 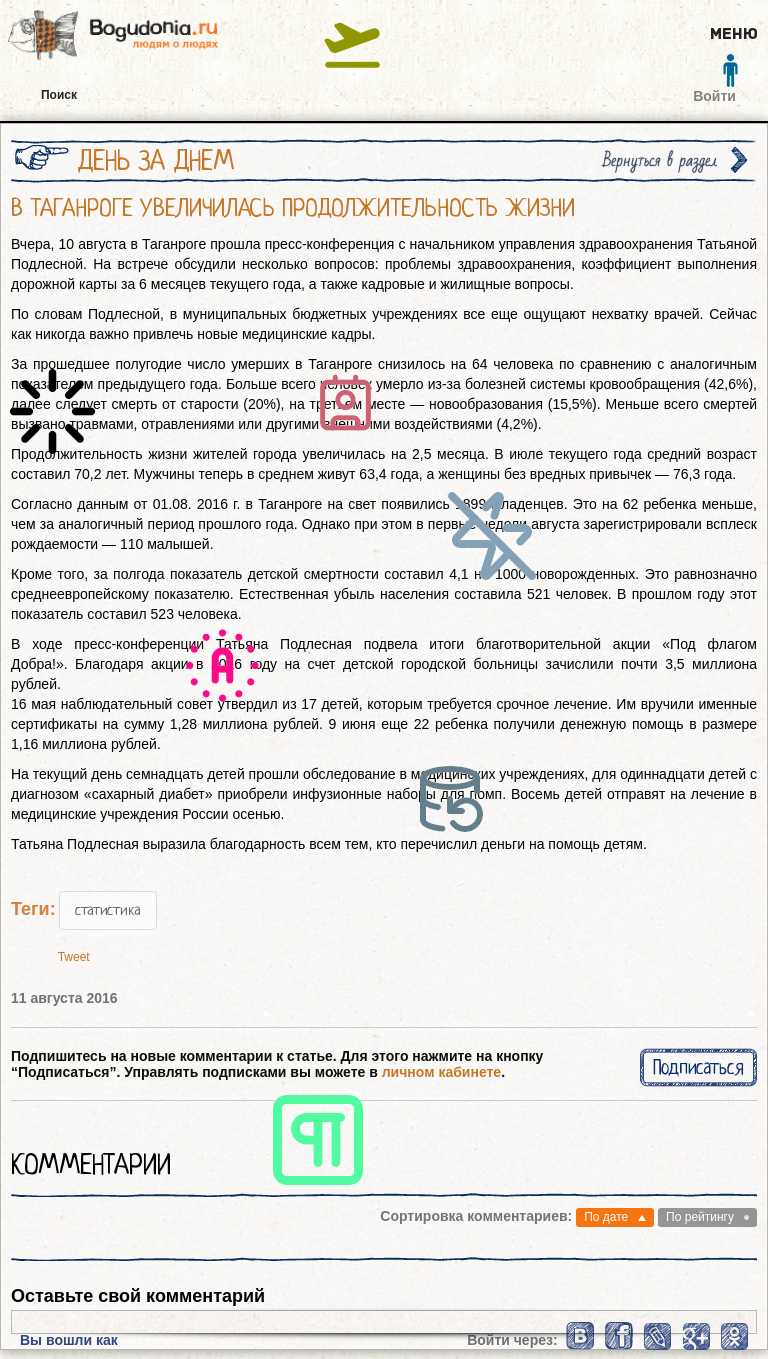 I want to click on view contact details, so click(x=345, y=402).